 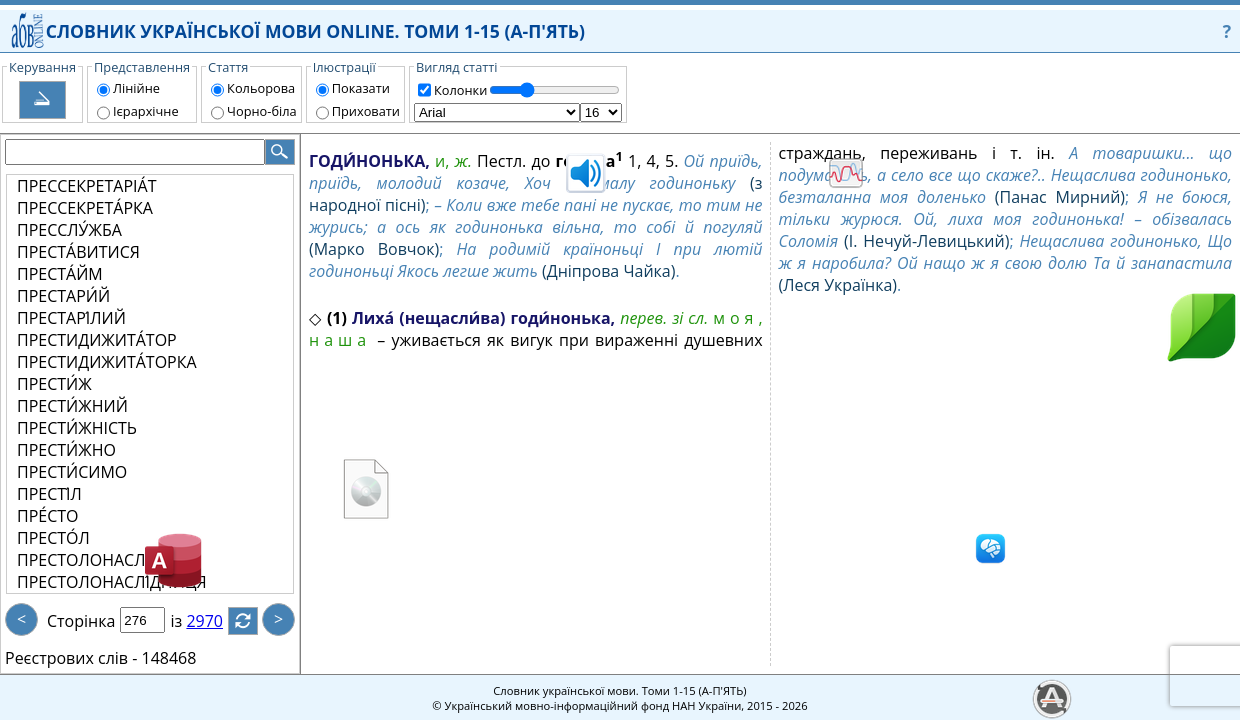 I want to click on open the sustainability app, so click(x=1203, y=326).